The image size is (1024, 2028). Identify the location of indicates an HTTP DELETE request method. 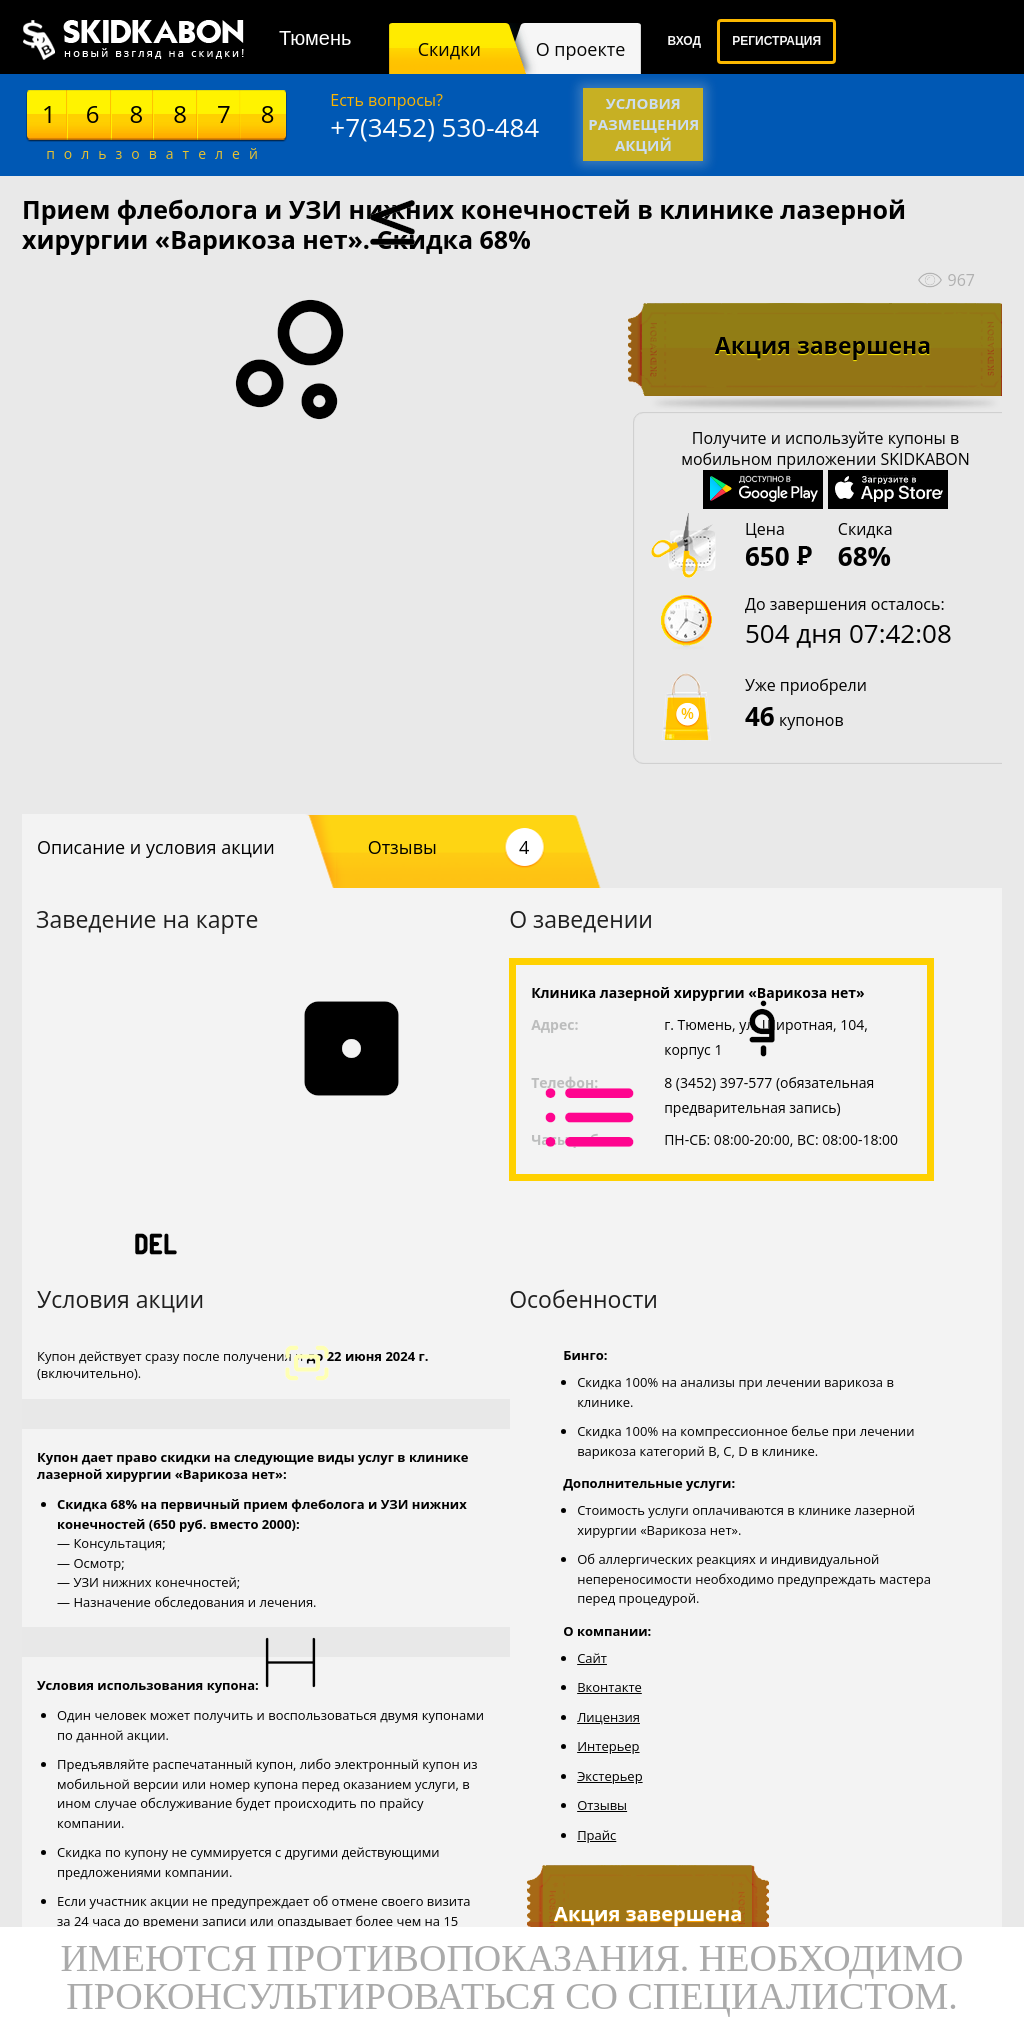
(156, 1244).